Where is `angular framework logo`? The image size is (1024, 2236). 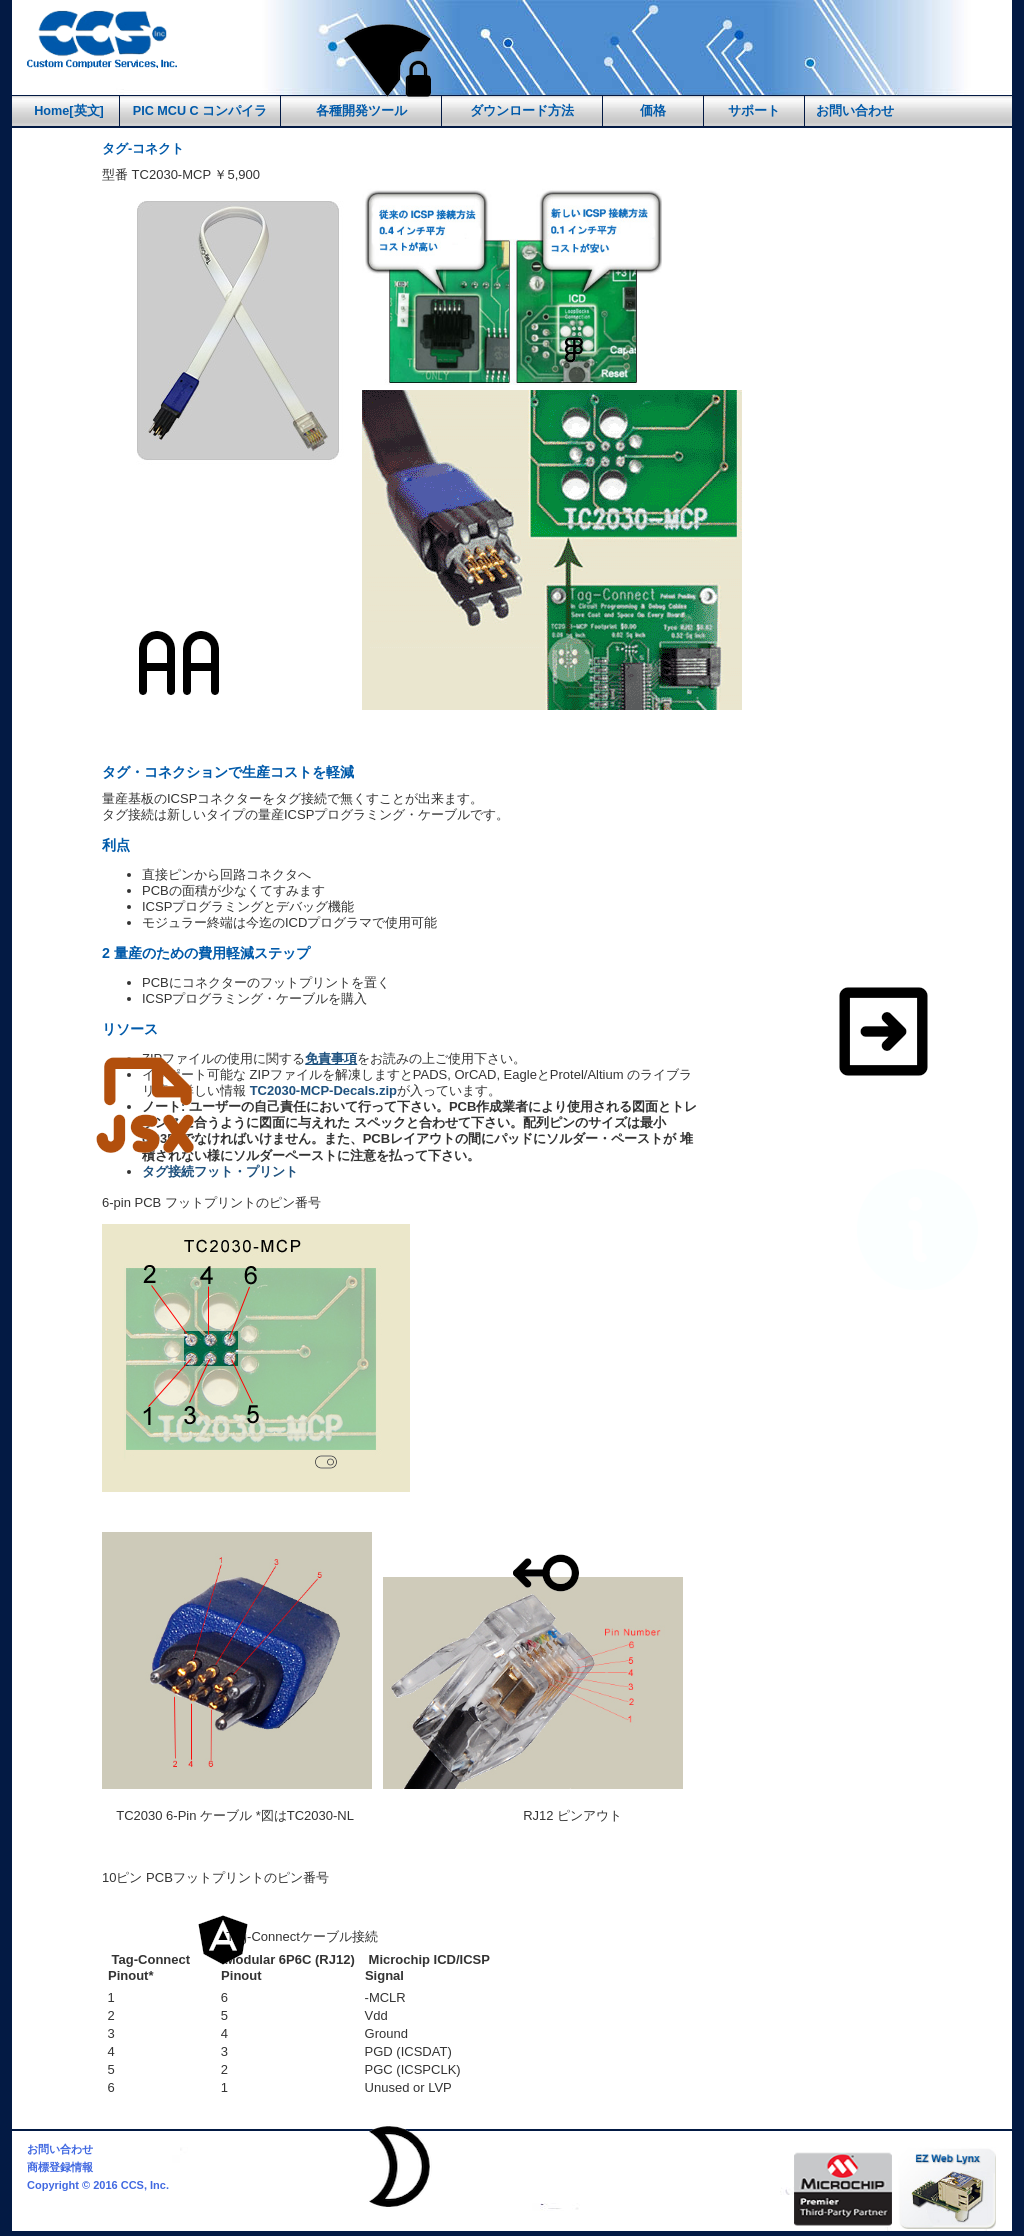
angular framework logo is located at coordinates (223, 1940).